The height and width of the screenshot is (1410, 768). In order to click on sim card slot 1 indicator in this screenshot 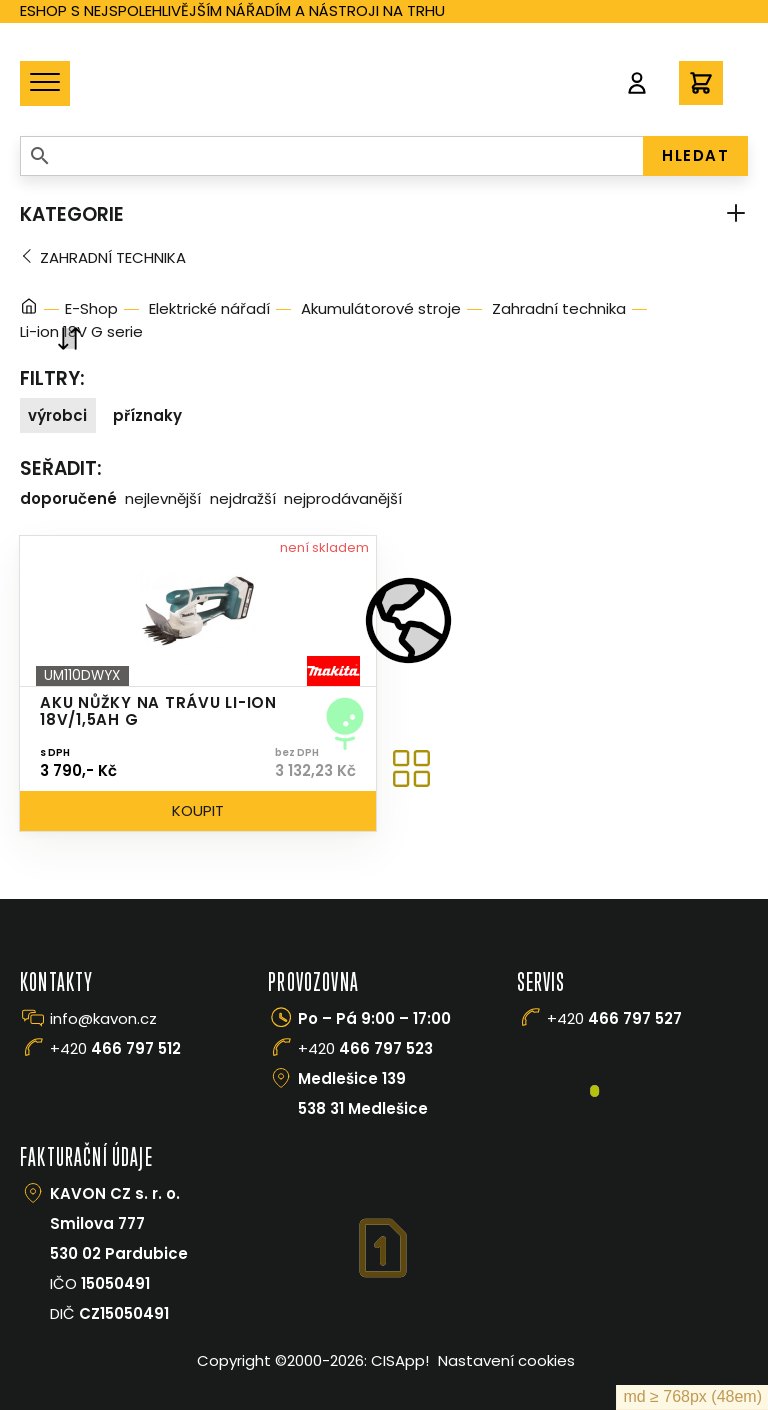, I will do `click(383, 1248)`.